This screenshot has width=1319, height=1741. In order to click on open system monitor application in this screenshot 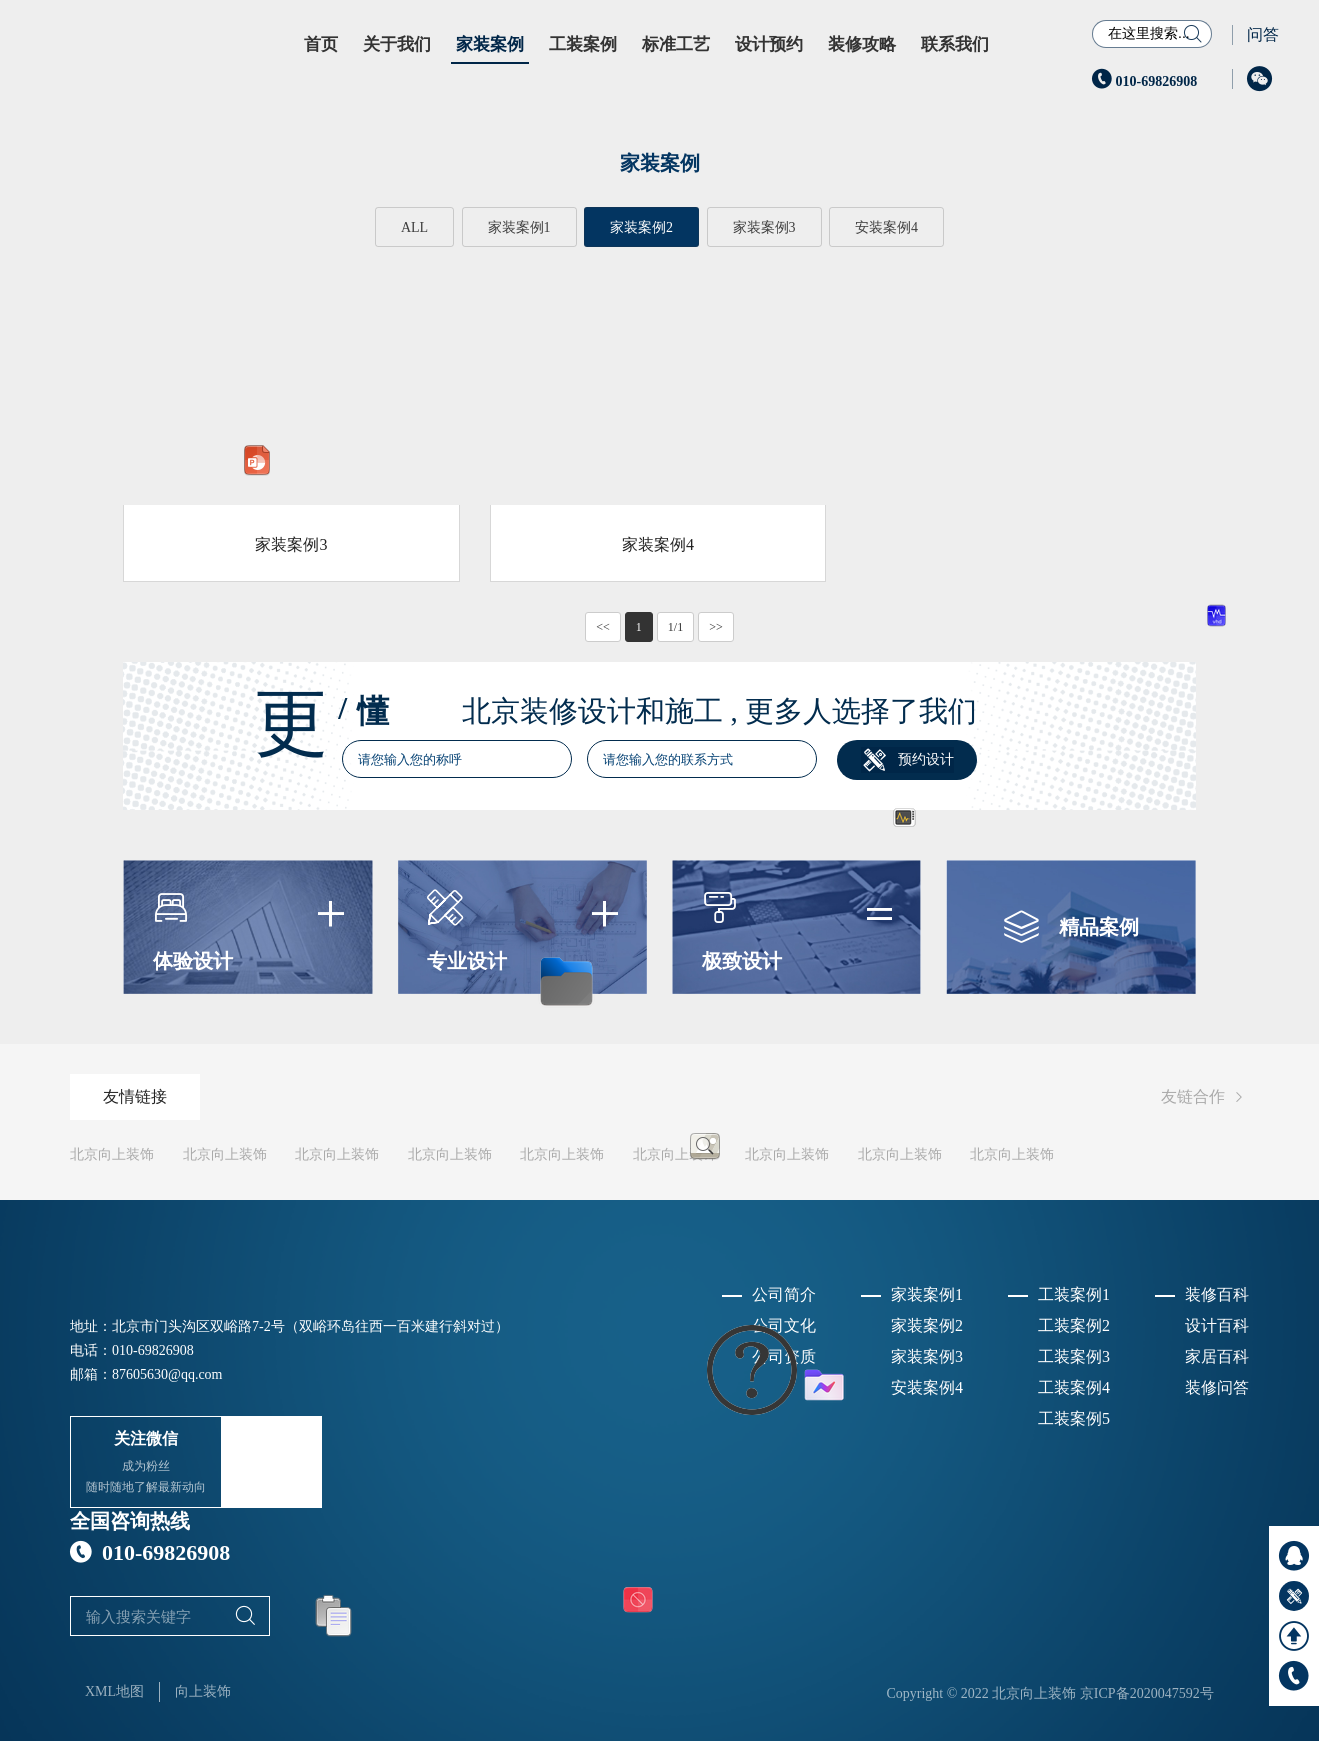, I will do `click(904, 817)`.